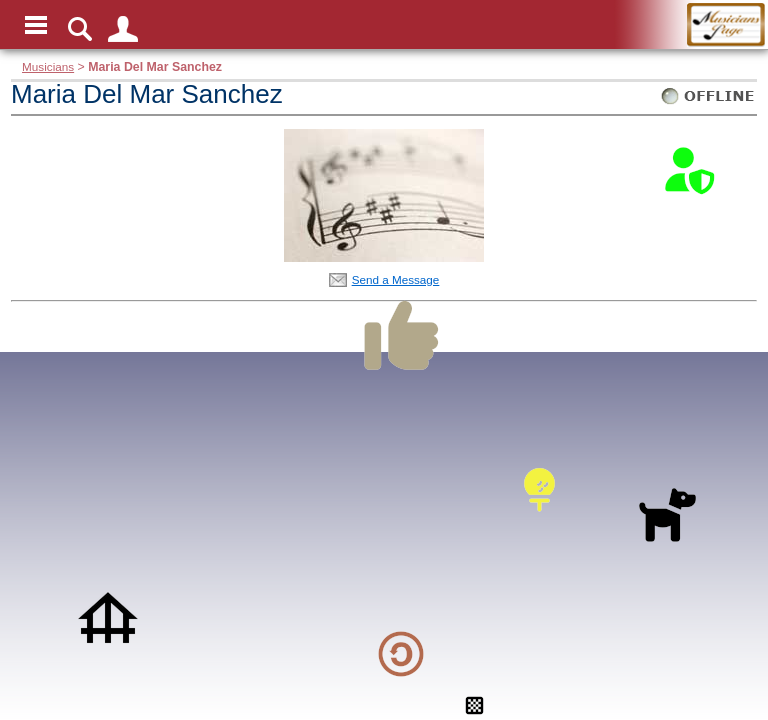 The height and width of the screenshot is (720, 768). What do you see at coordinates (401, 654) in the screenshot?
I see `indicates content shared under creative commons share-alike license` at bounding box center [401, 654].